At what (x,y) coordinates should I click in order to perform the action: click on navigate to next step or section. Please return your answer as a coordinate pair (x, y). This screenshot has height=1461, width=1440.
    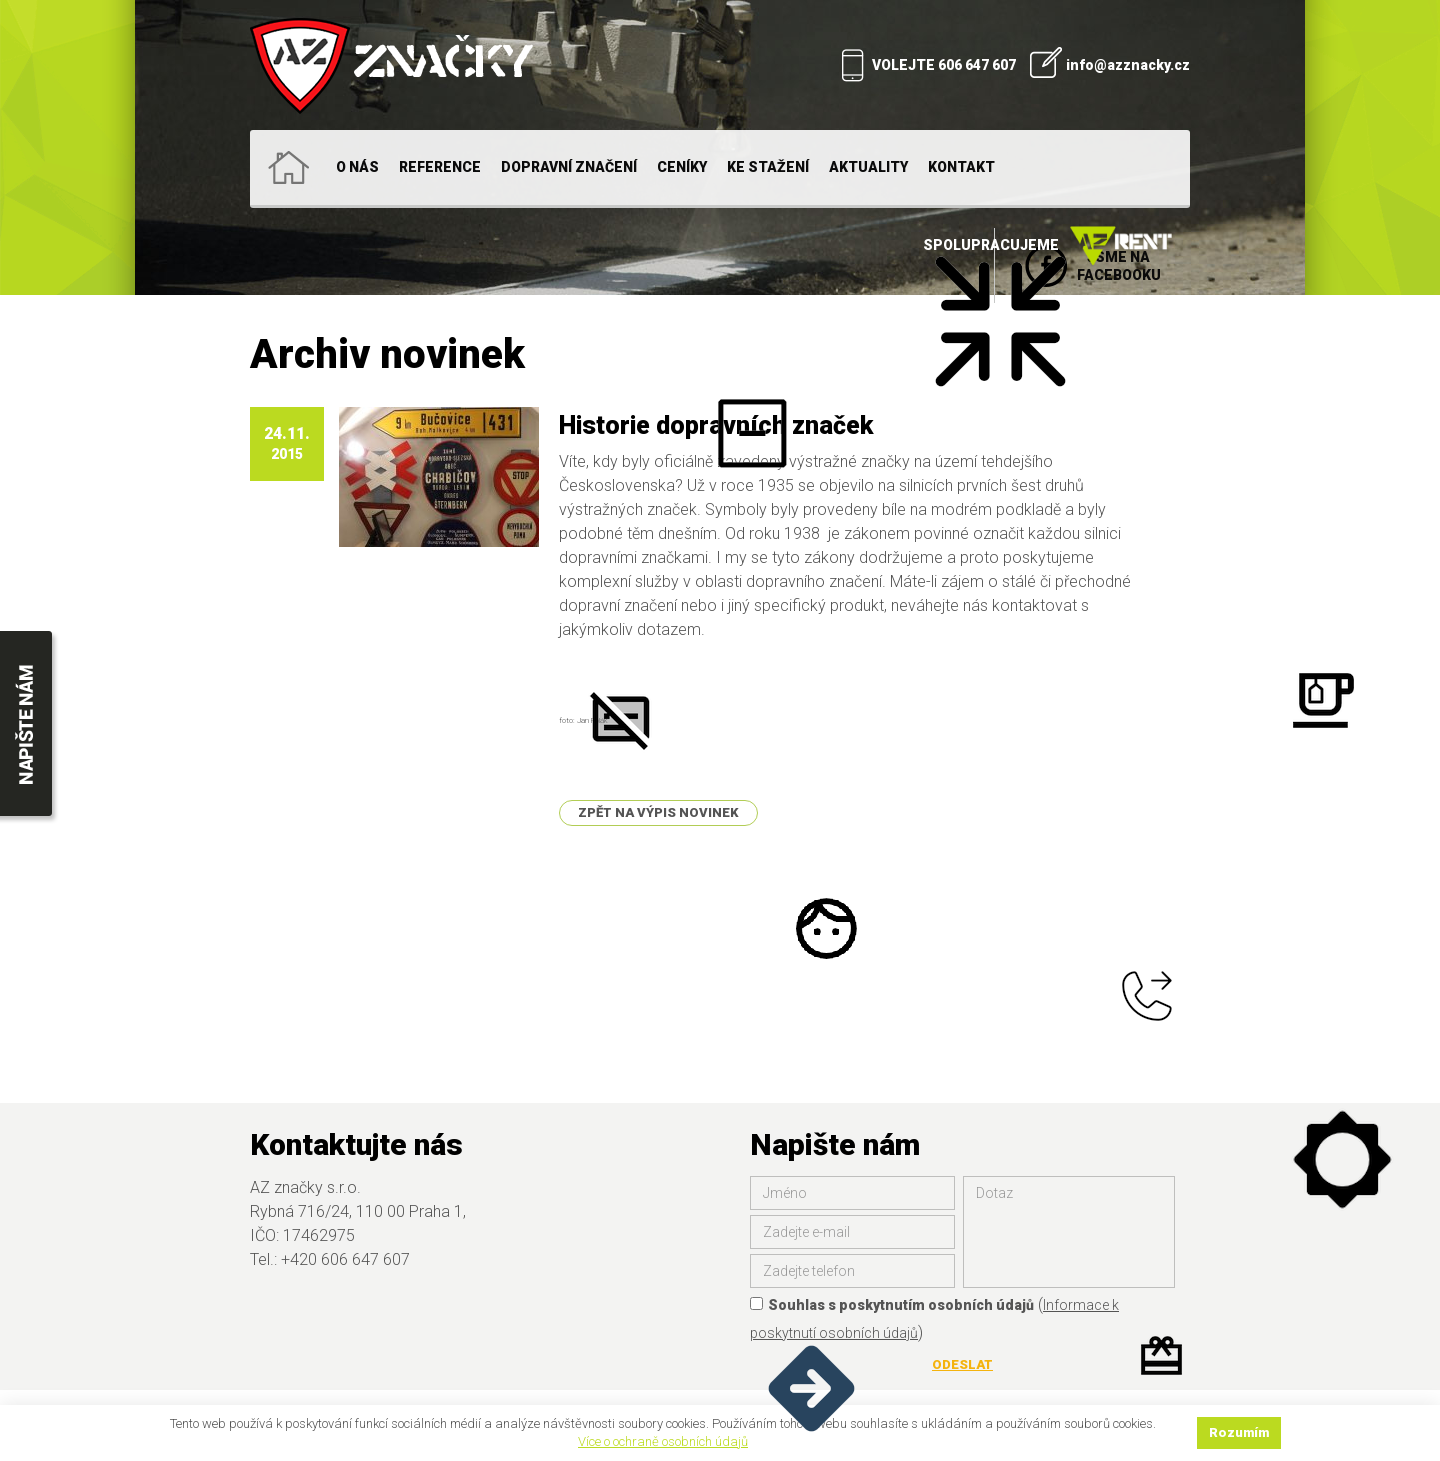
    Looking at the image, I should click on (811, 1388).